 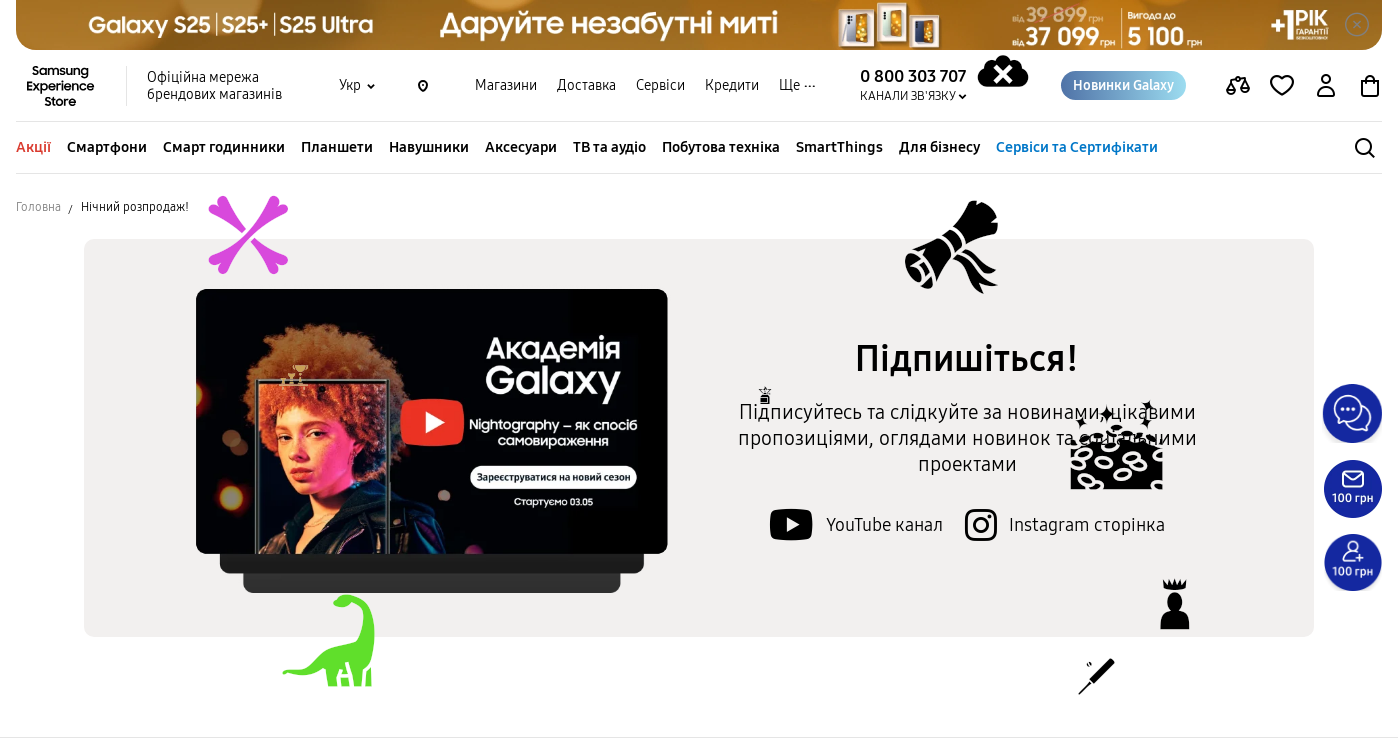 I want to click on access cricket game or sports content, so click(x=1096, y=676).